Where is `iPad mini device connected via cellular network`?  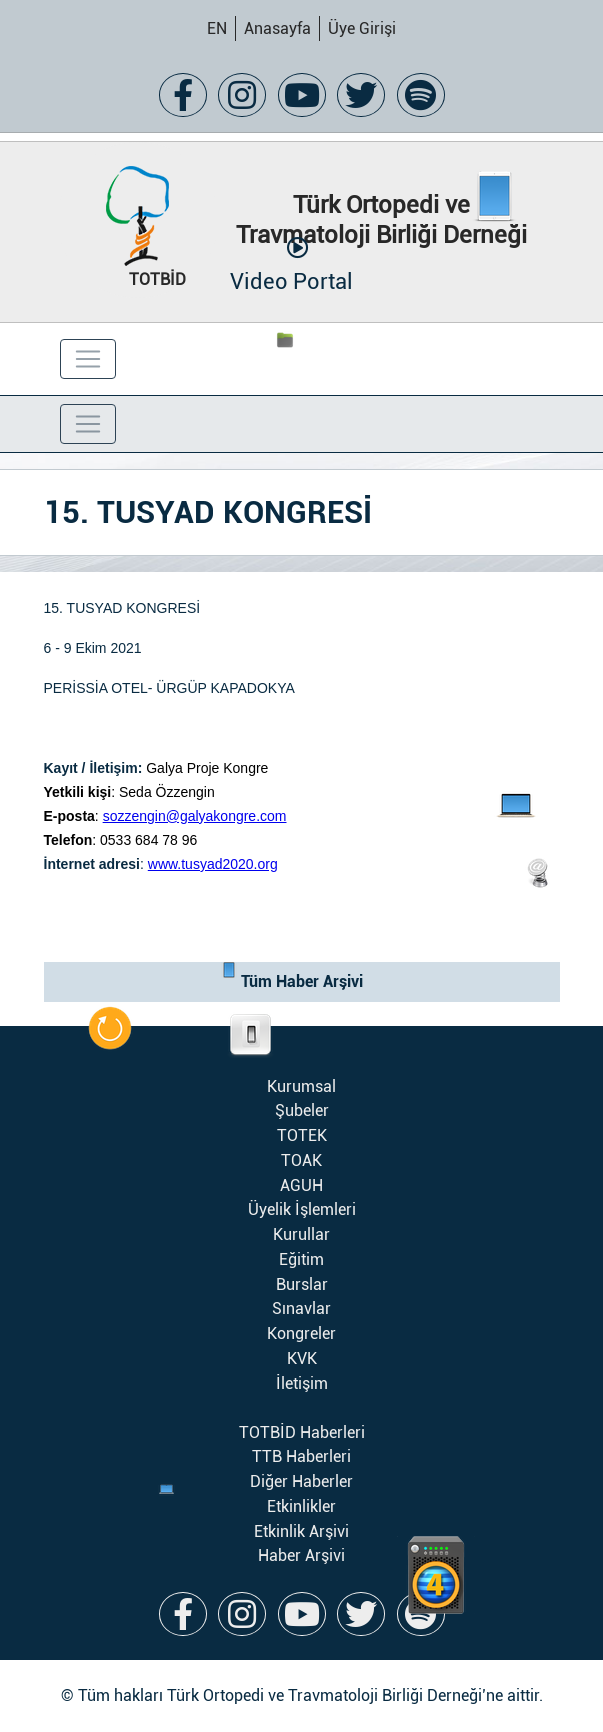
iPad mini device connected via cellular network is located at coordinates (494, 191).